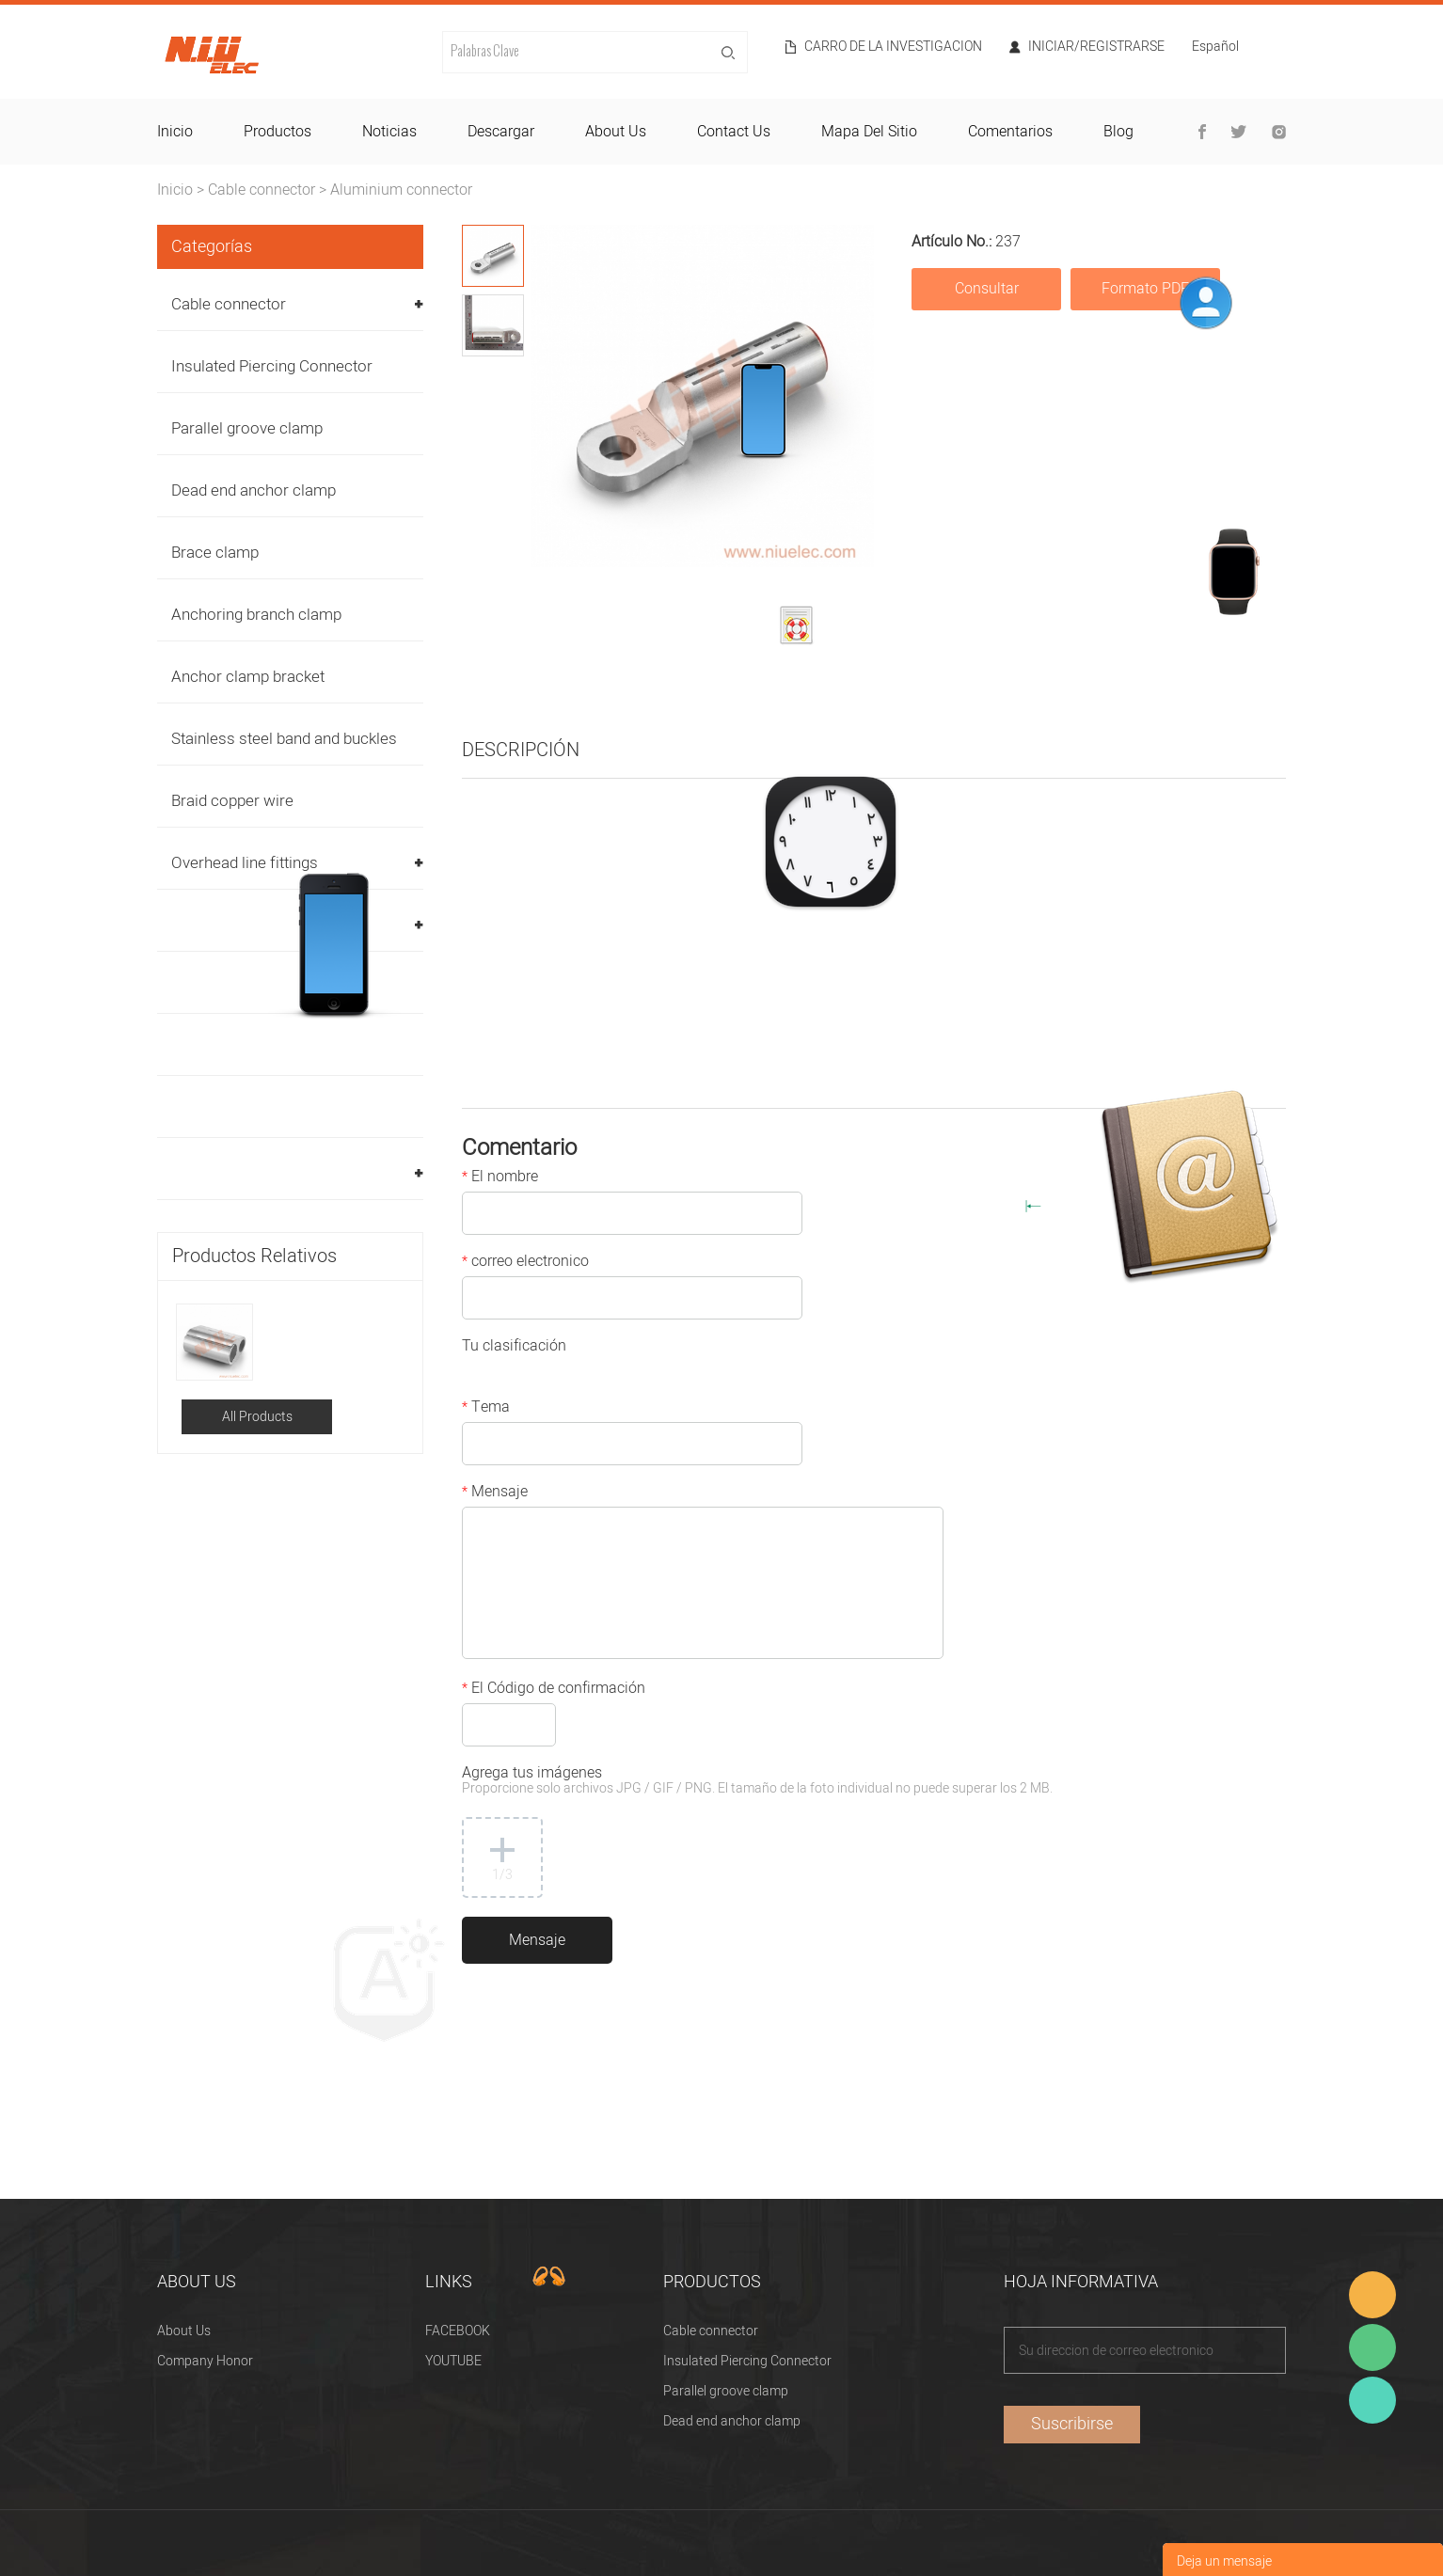 The height and width of the screenshot is (2576, 1443). What do you see at coordinates (1033, 1206) in the screenshot?
I see `go to the first item in a list or sequence` at bounding box center [1033, 1206].